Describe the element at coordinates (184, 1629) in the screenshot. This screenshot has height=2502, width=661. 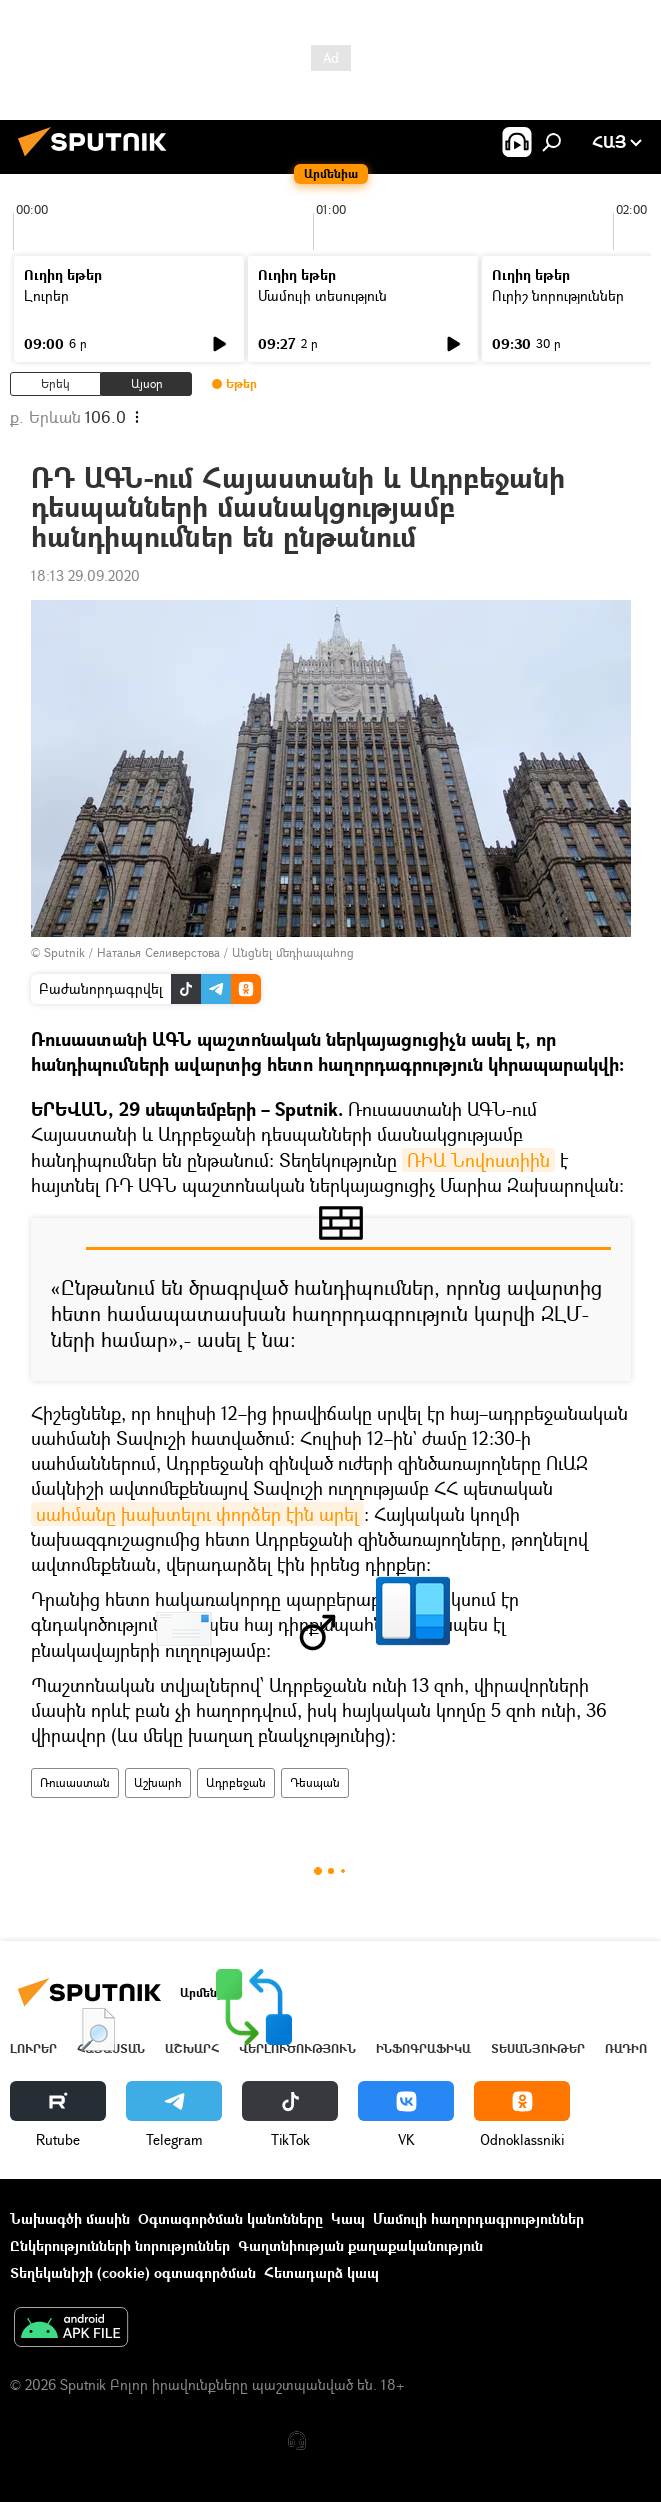
I see `open your email inbox` at that location.